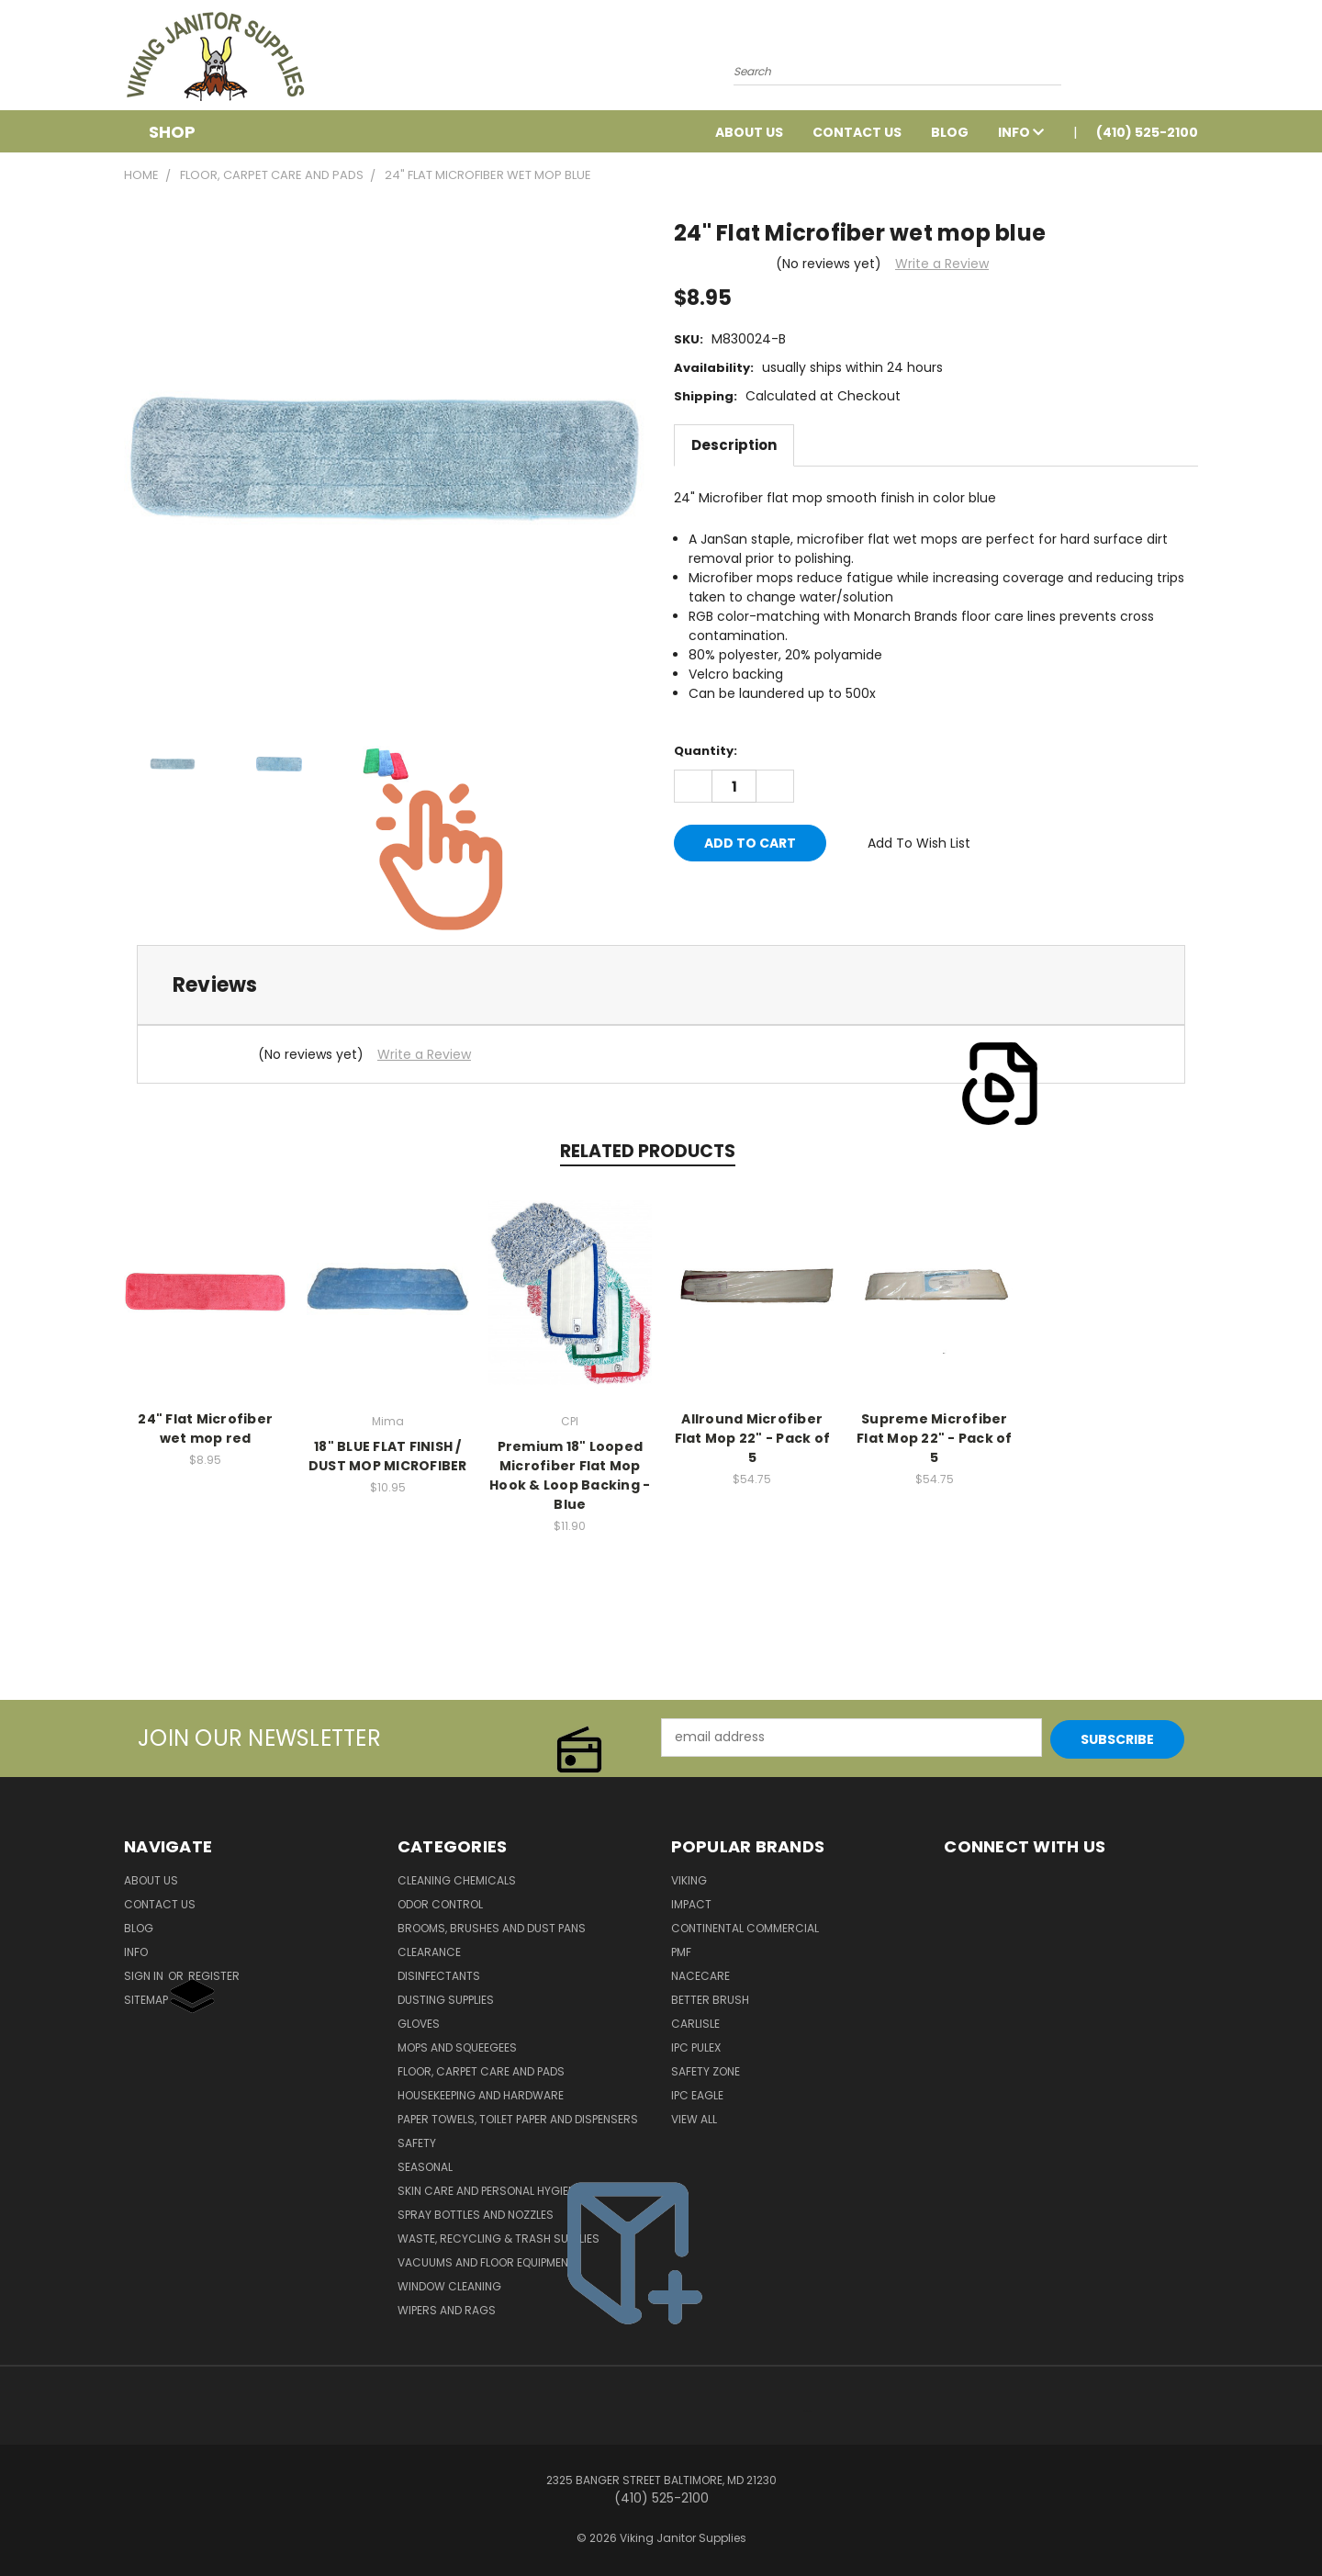 Image resolution: width=1322 pixels, height=2576 pixels. What do you see at coordinates (579, 1750) in the screenshot?
I see `access radio or audio streaming` at bounding box center [579, 1750].